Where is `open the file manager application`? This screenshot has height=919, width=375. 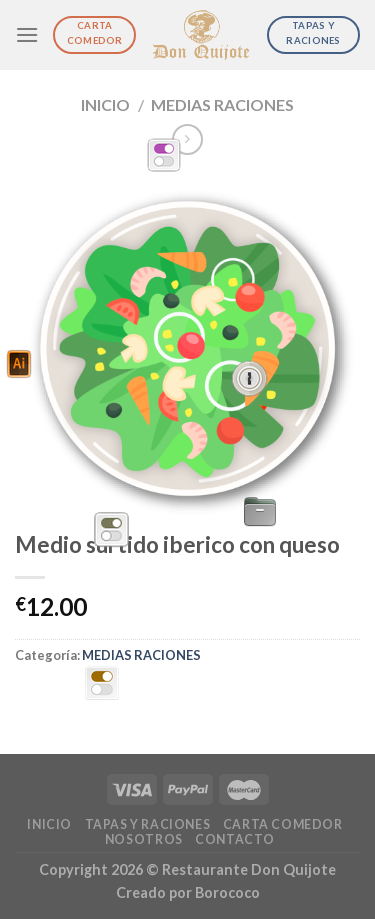
open the file manager application is located at coordinates (260, 511).